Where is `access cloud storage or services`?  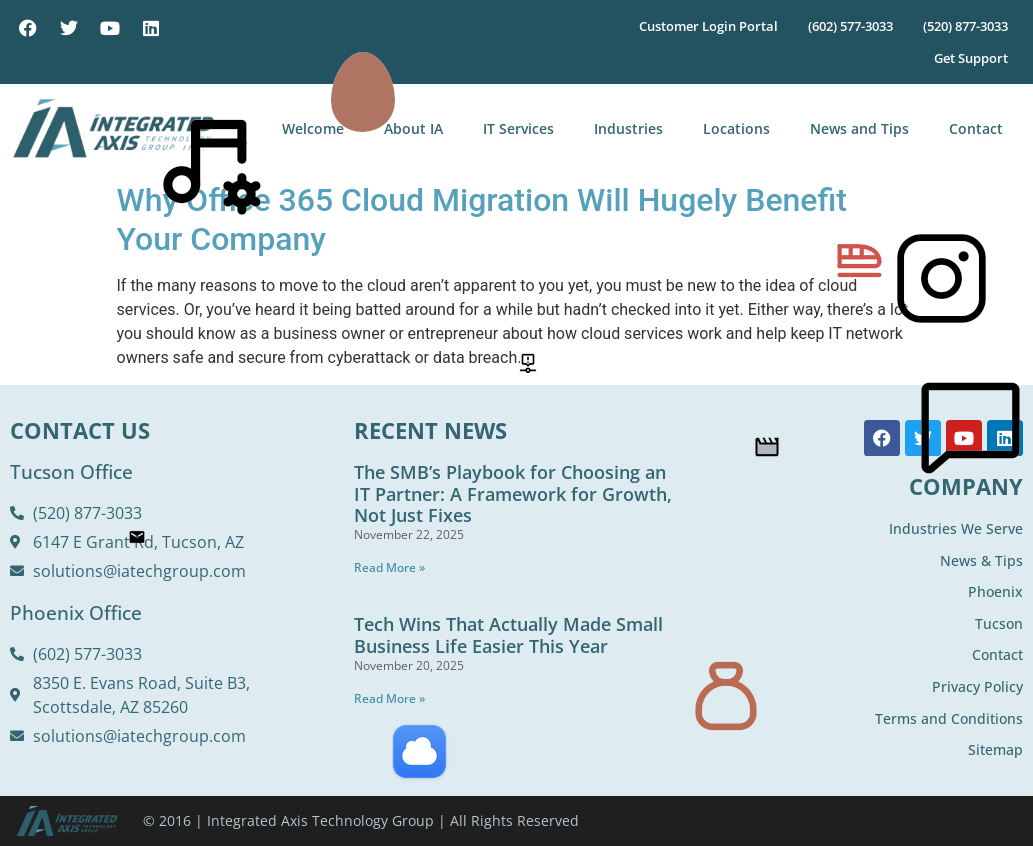
access cloud storage or services is located at coordinates (419, 751).